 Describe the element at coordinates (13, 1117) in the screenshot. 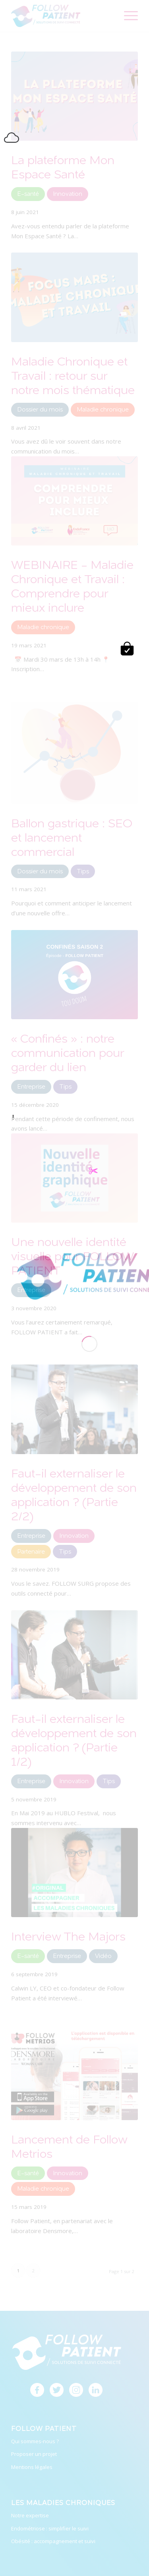

I see `indicates a warning or important notice` at that location.